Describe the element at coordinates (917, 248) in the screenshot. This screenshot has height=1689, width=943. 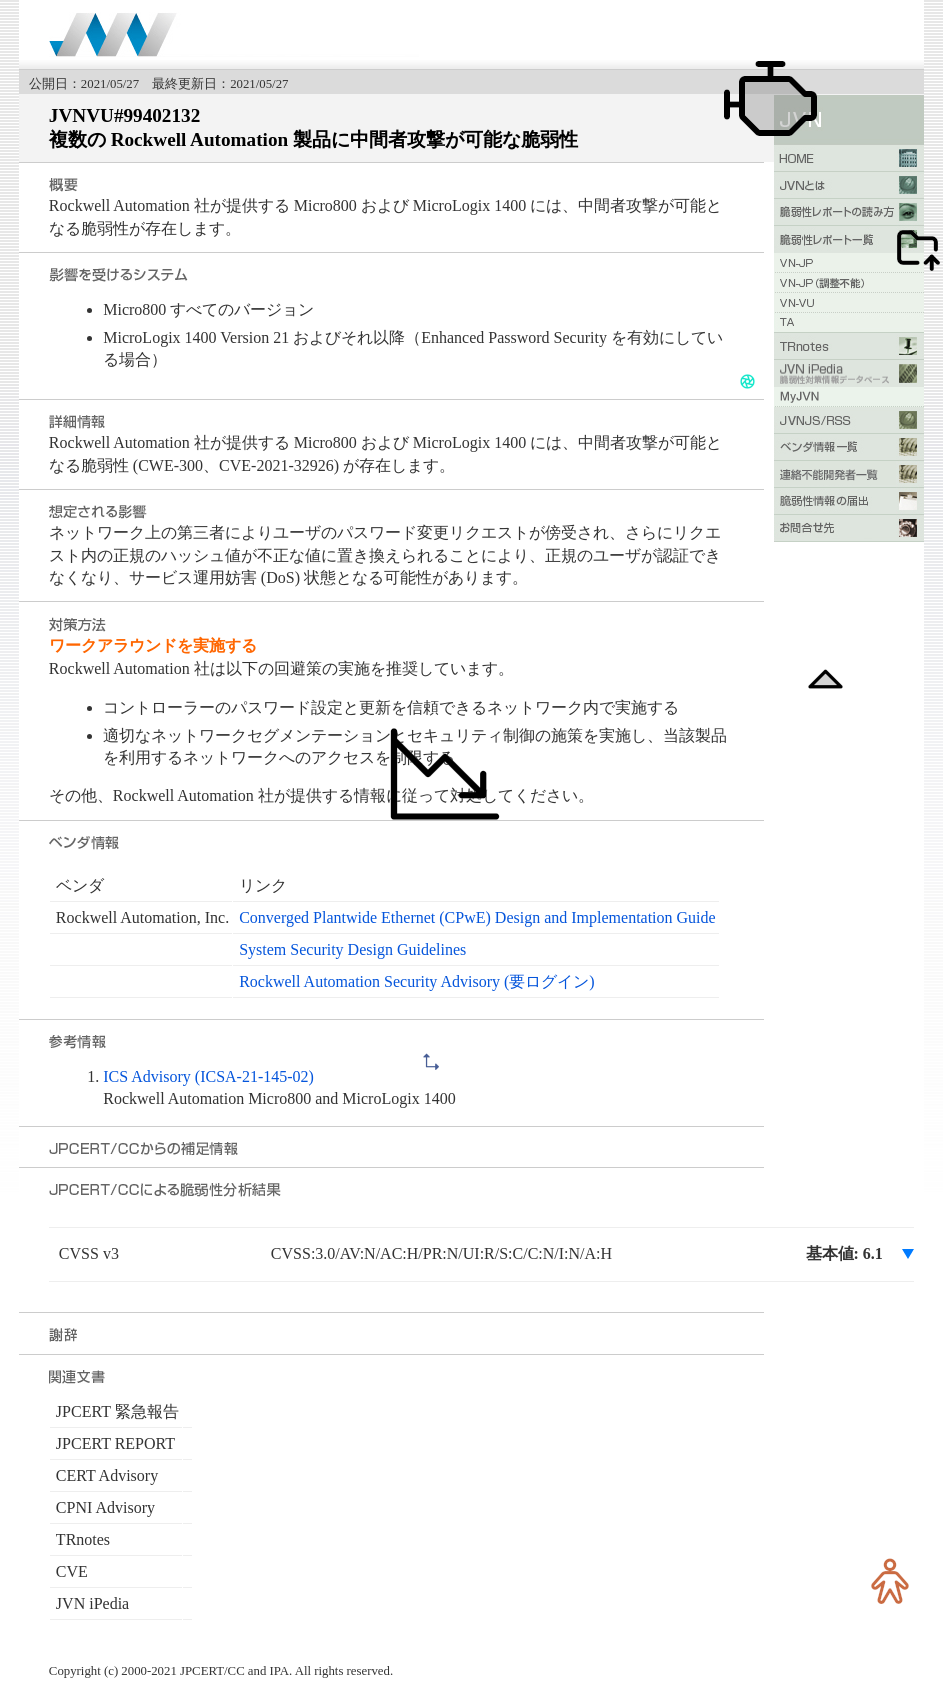
I see `upload file to folder` at that location.